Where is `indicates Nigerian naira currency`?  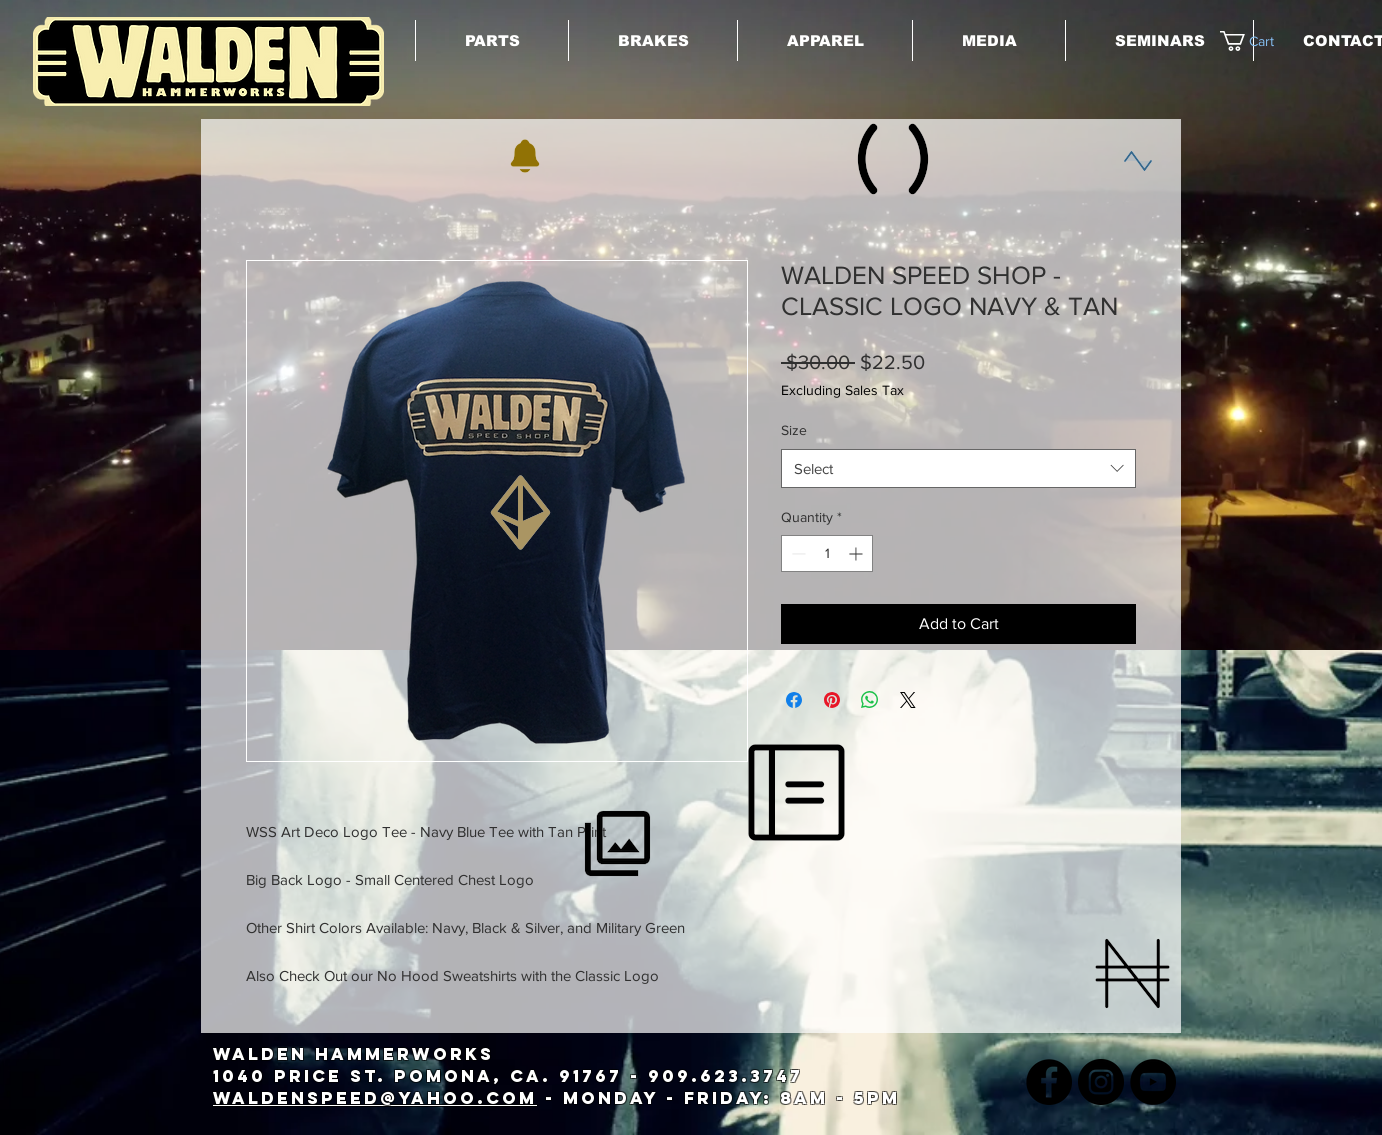 indicates Nigerian naira currency is located at coordinates (1132, 973).